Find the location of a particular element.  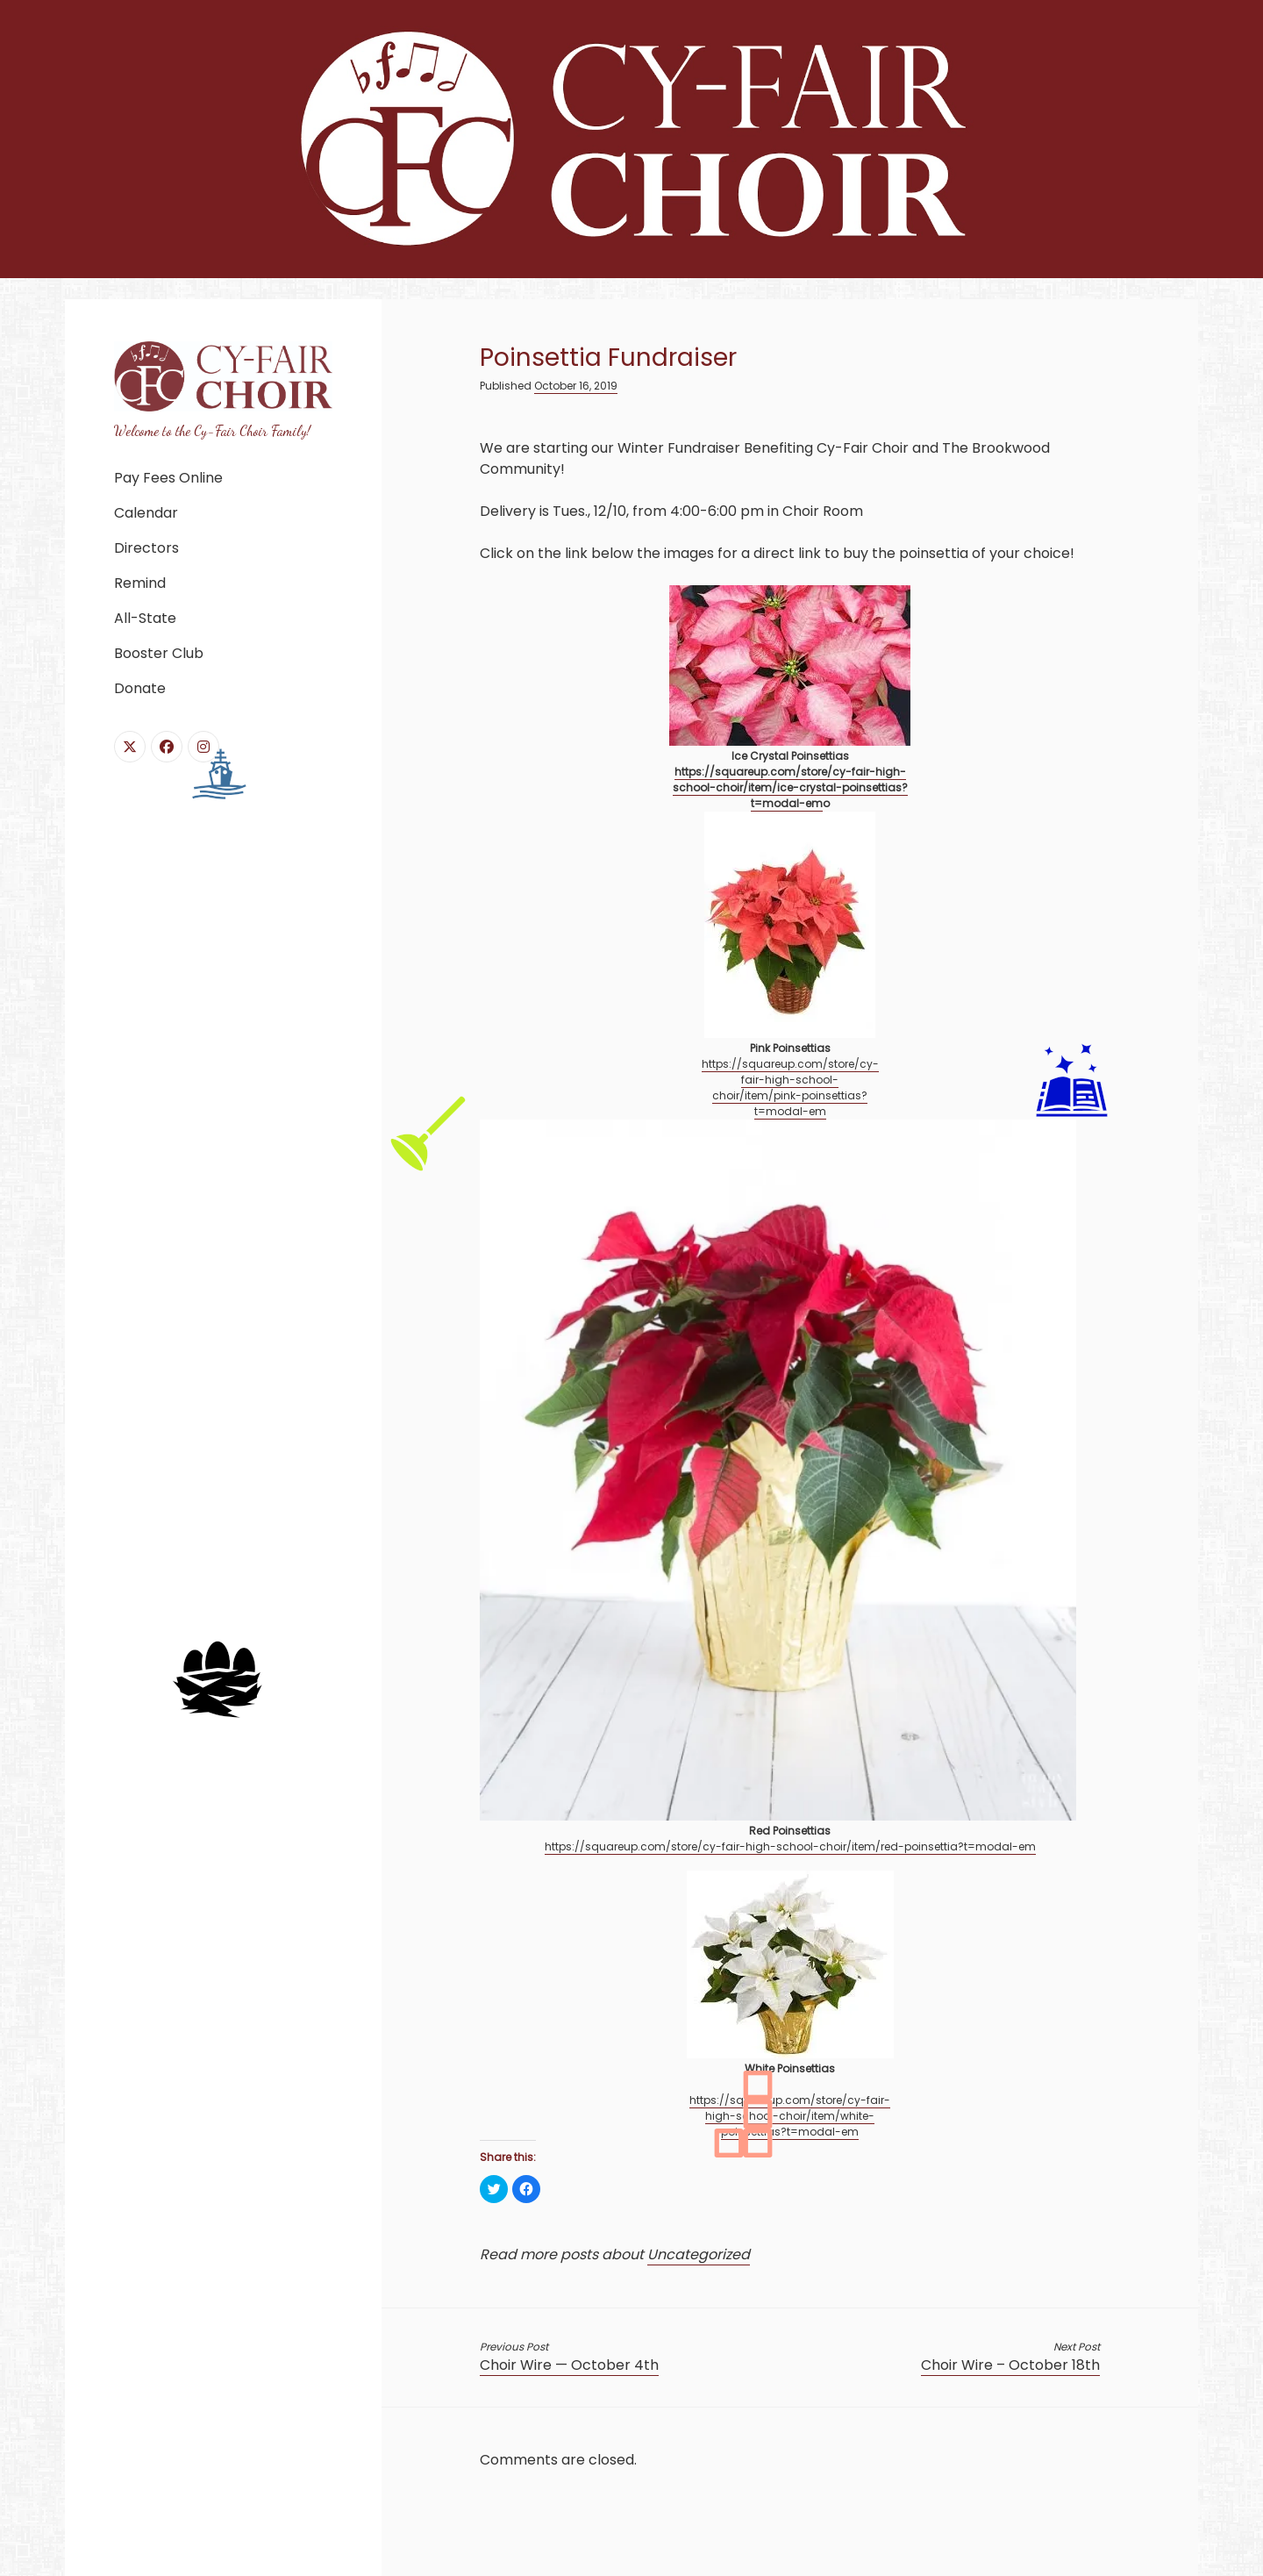

view your savings or nest egg funds is located at coordinates (216, 1674).